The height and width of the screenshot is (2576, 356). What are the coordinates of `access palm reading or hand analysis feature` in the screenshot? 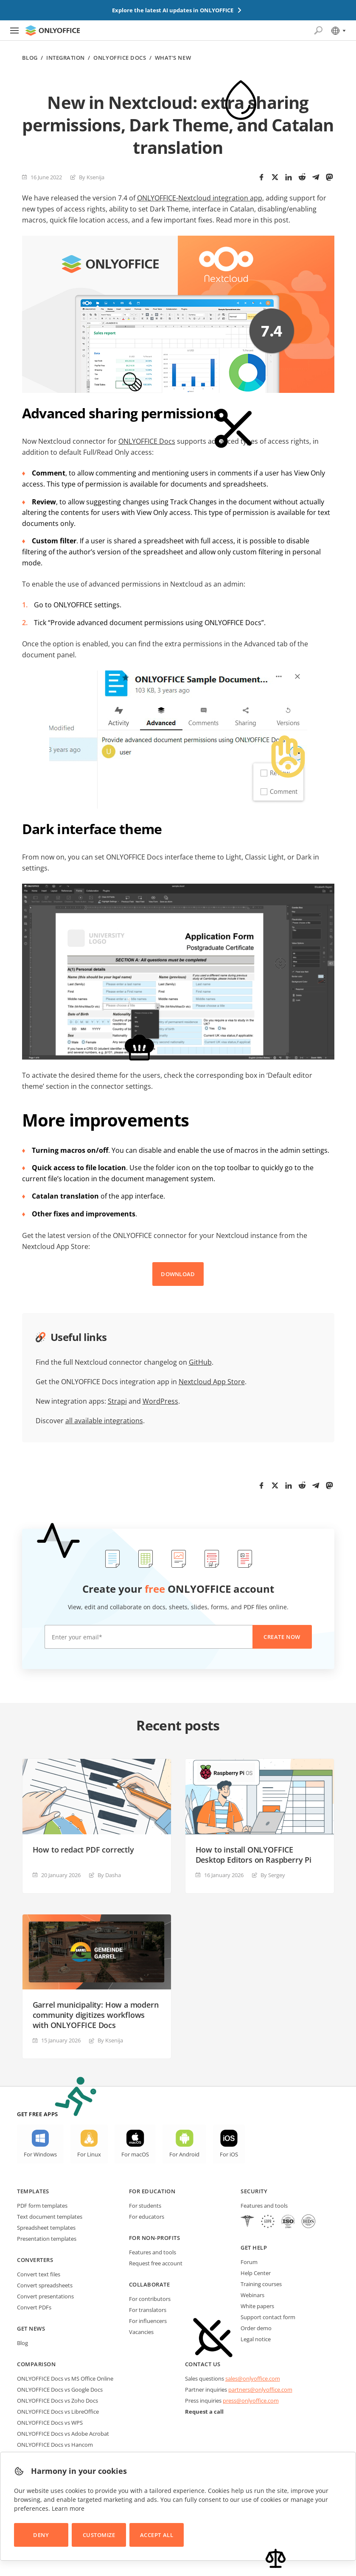 It's located at (288, 757).